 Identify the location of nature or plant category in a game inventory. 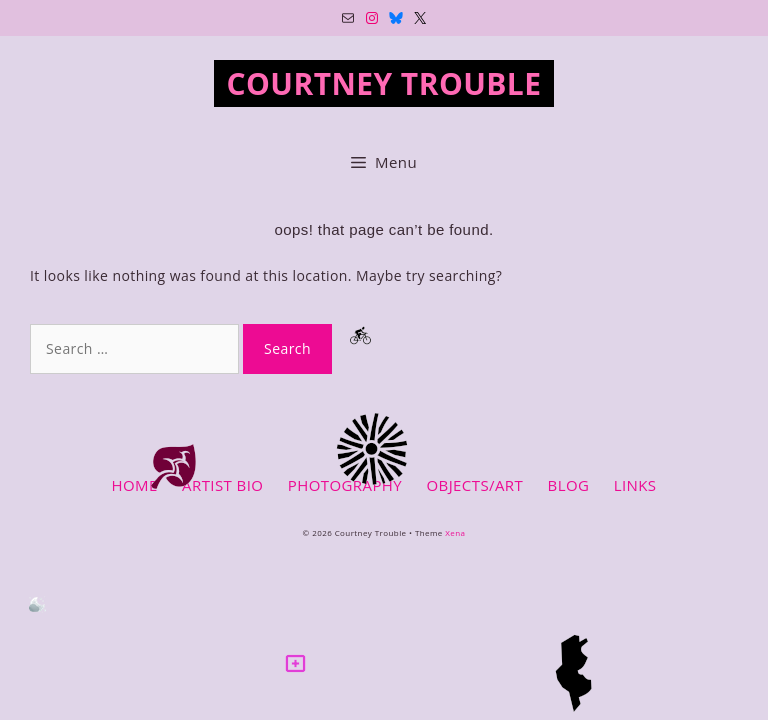
(173, 466).